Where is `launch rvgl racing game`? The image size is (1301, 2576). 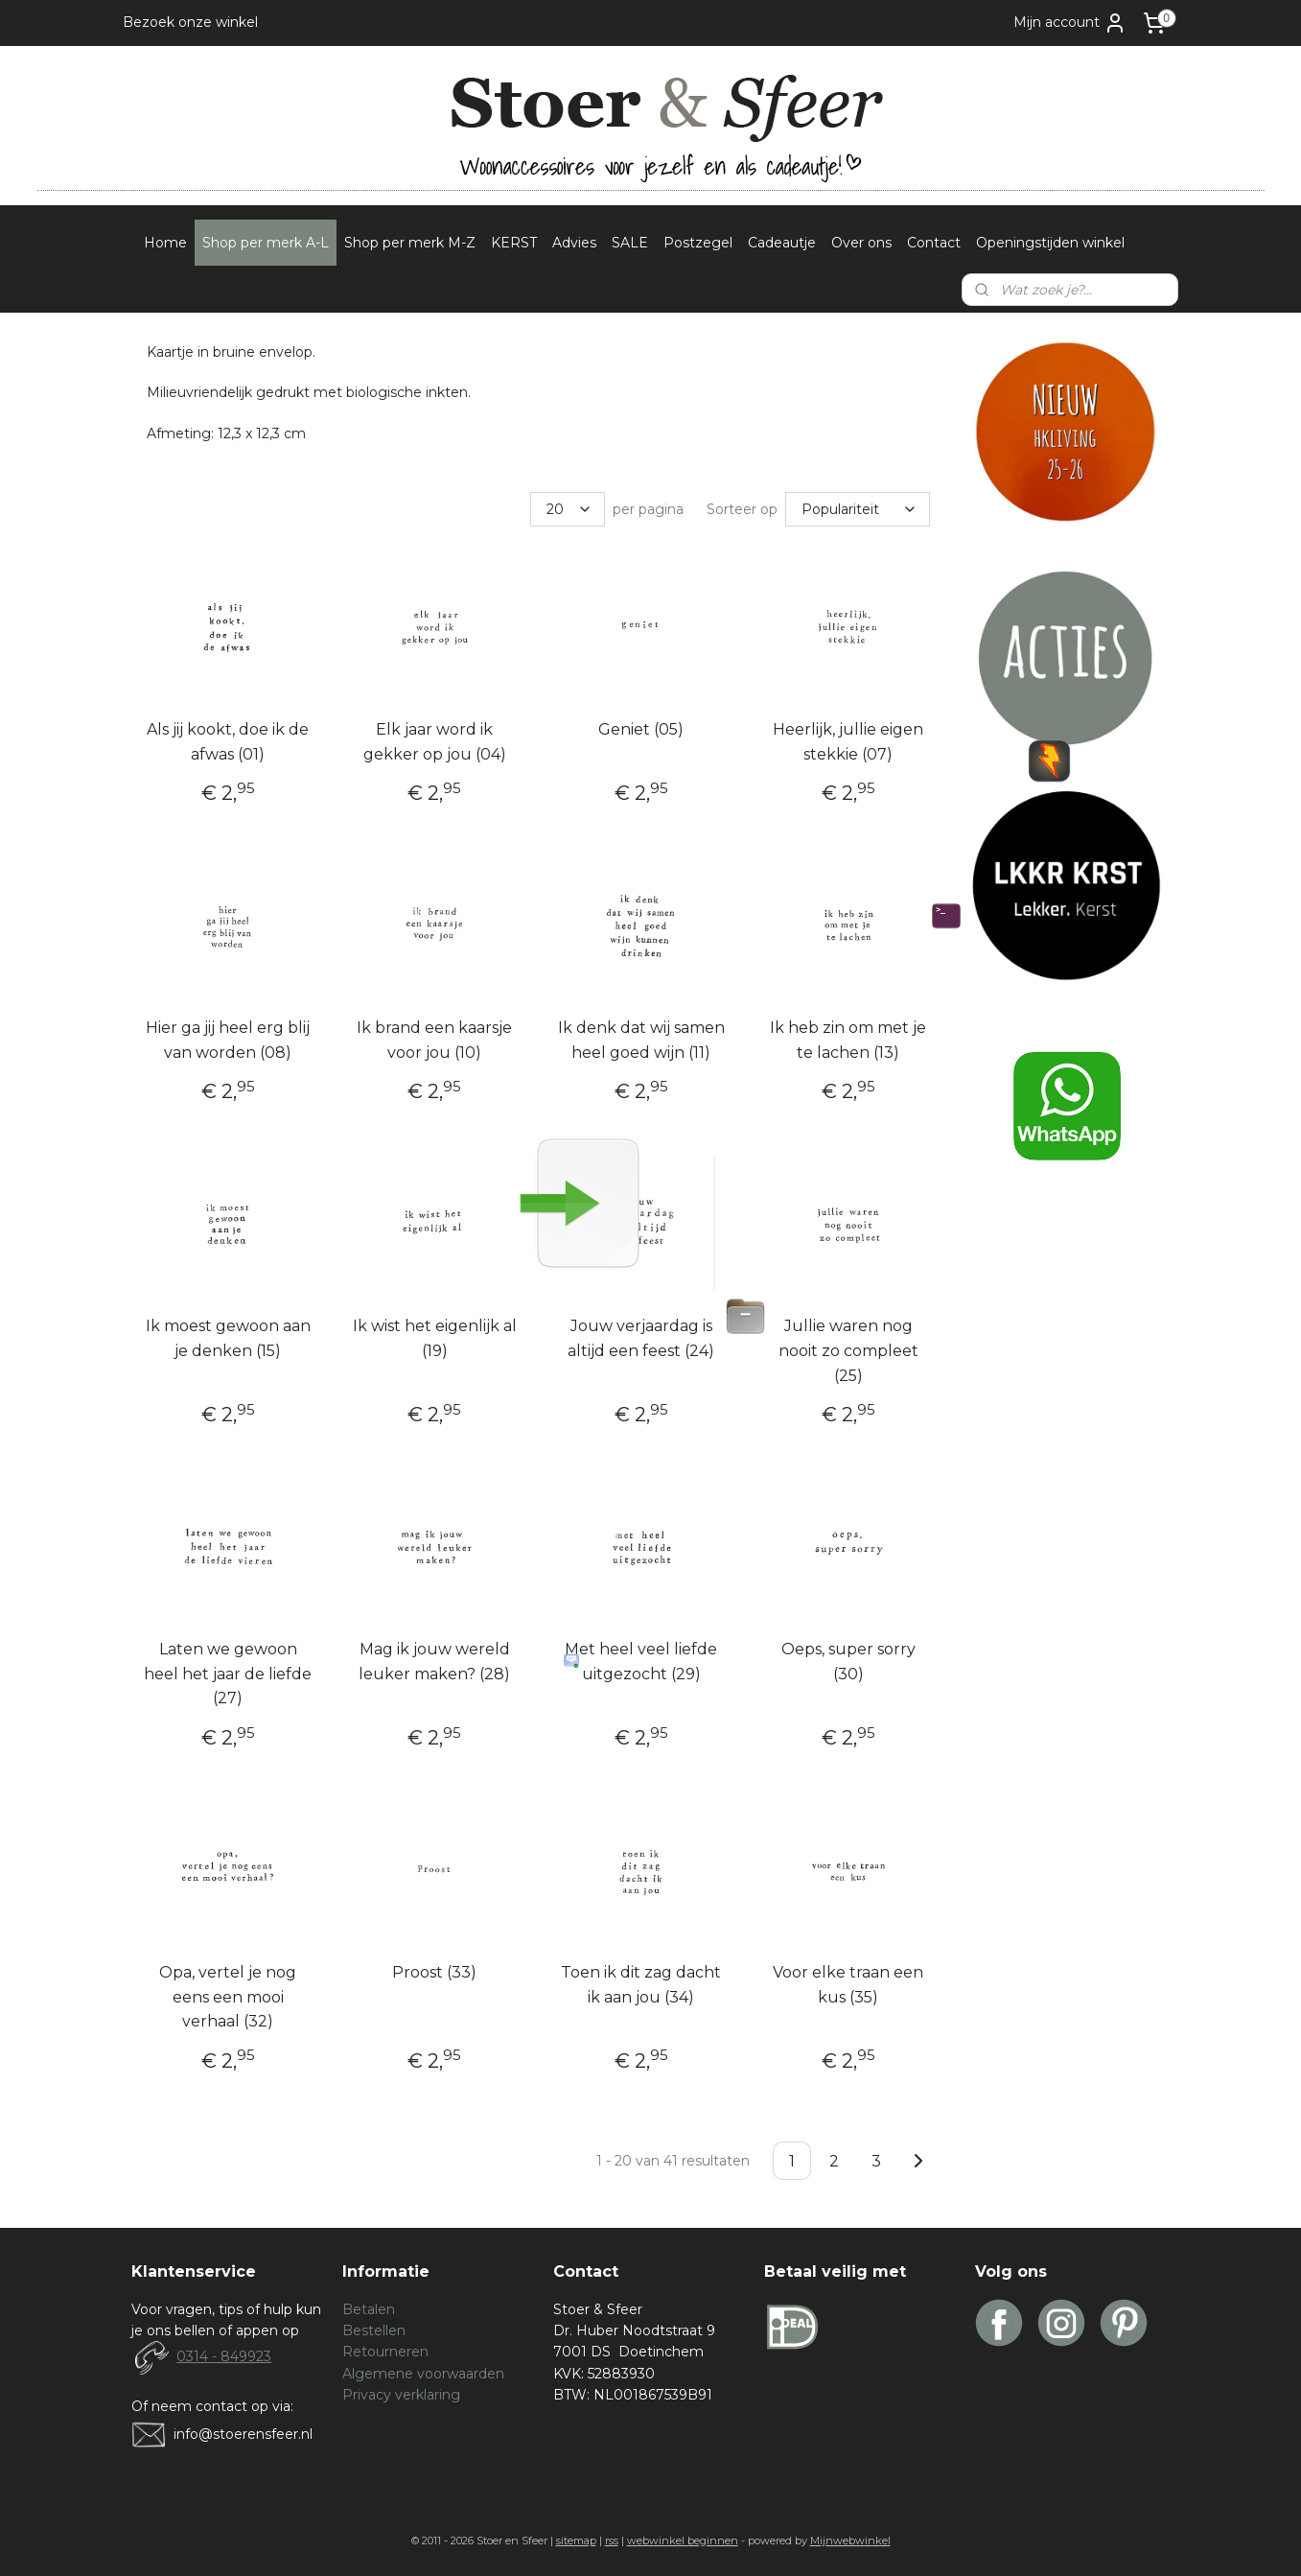 launch rvgl racing game is located at coordinates (1049, 761).